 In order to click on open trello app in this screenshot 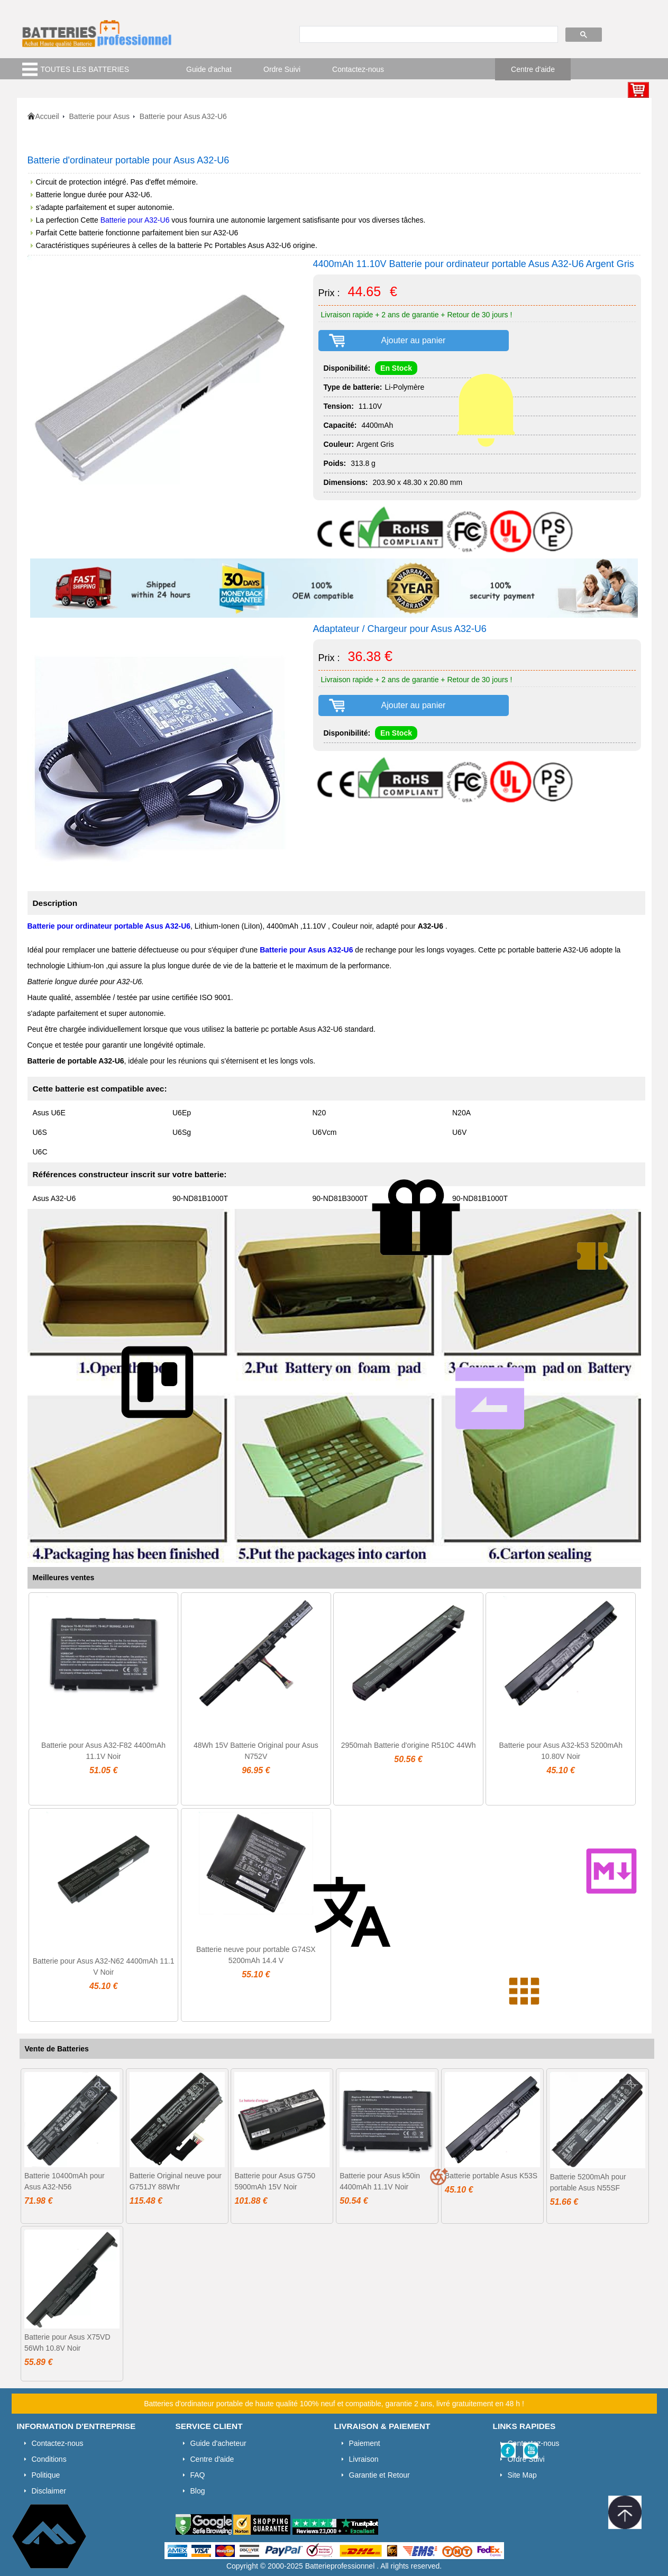, I will do `click(157, 1382)`.